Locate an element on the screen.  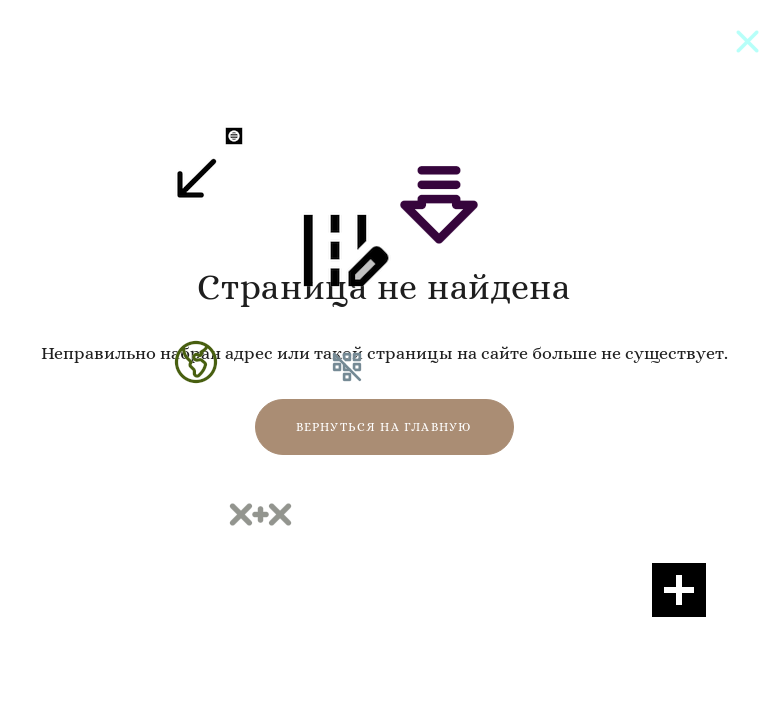
view americas region or western hemisphere is located at coordinates (196, 362).